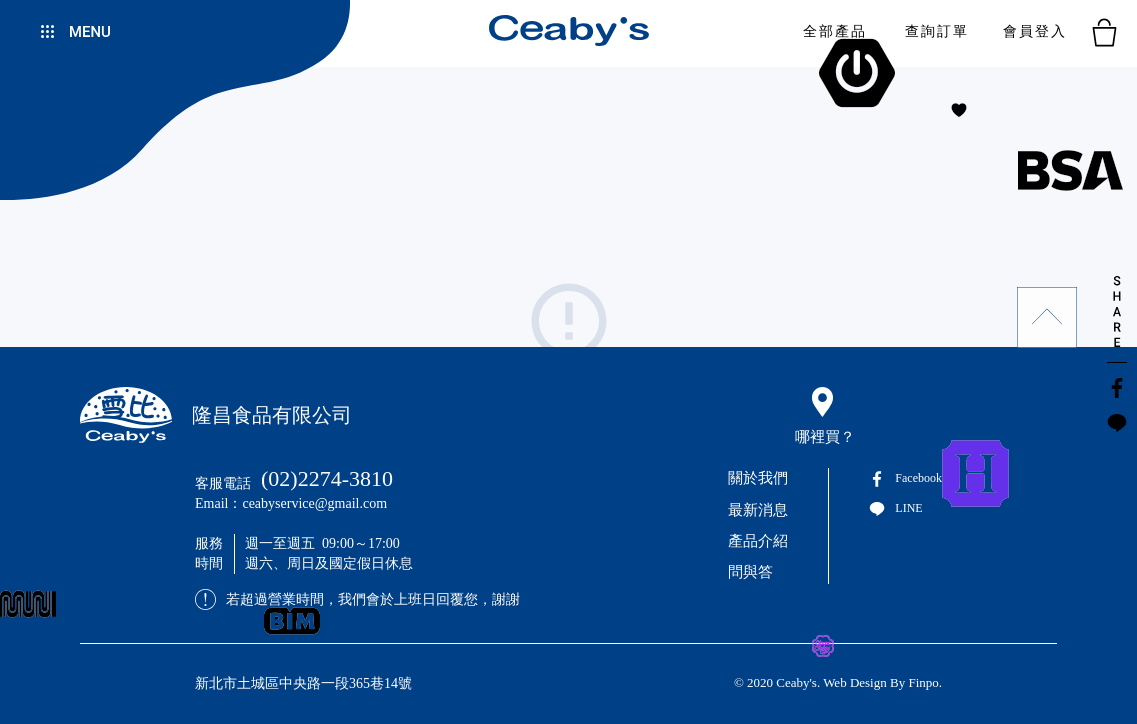  I want to click on hire a helper logo, so click(975, 473).